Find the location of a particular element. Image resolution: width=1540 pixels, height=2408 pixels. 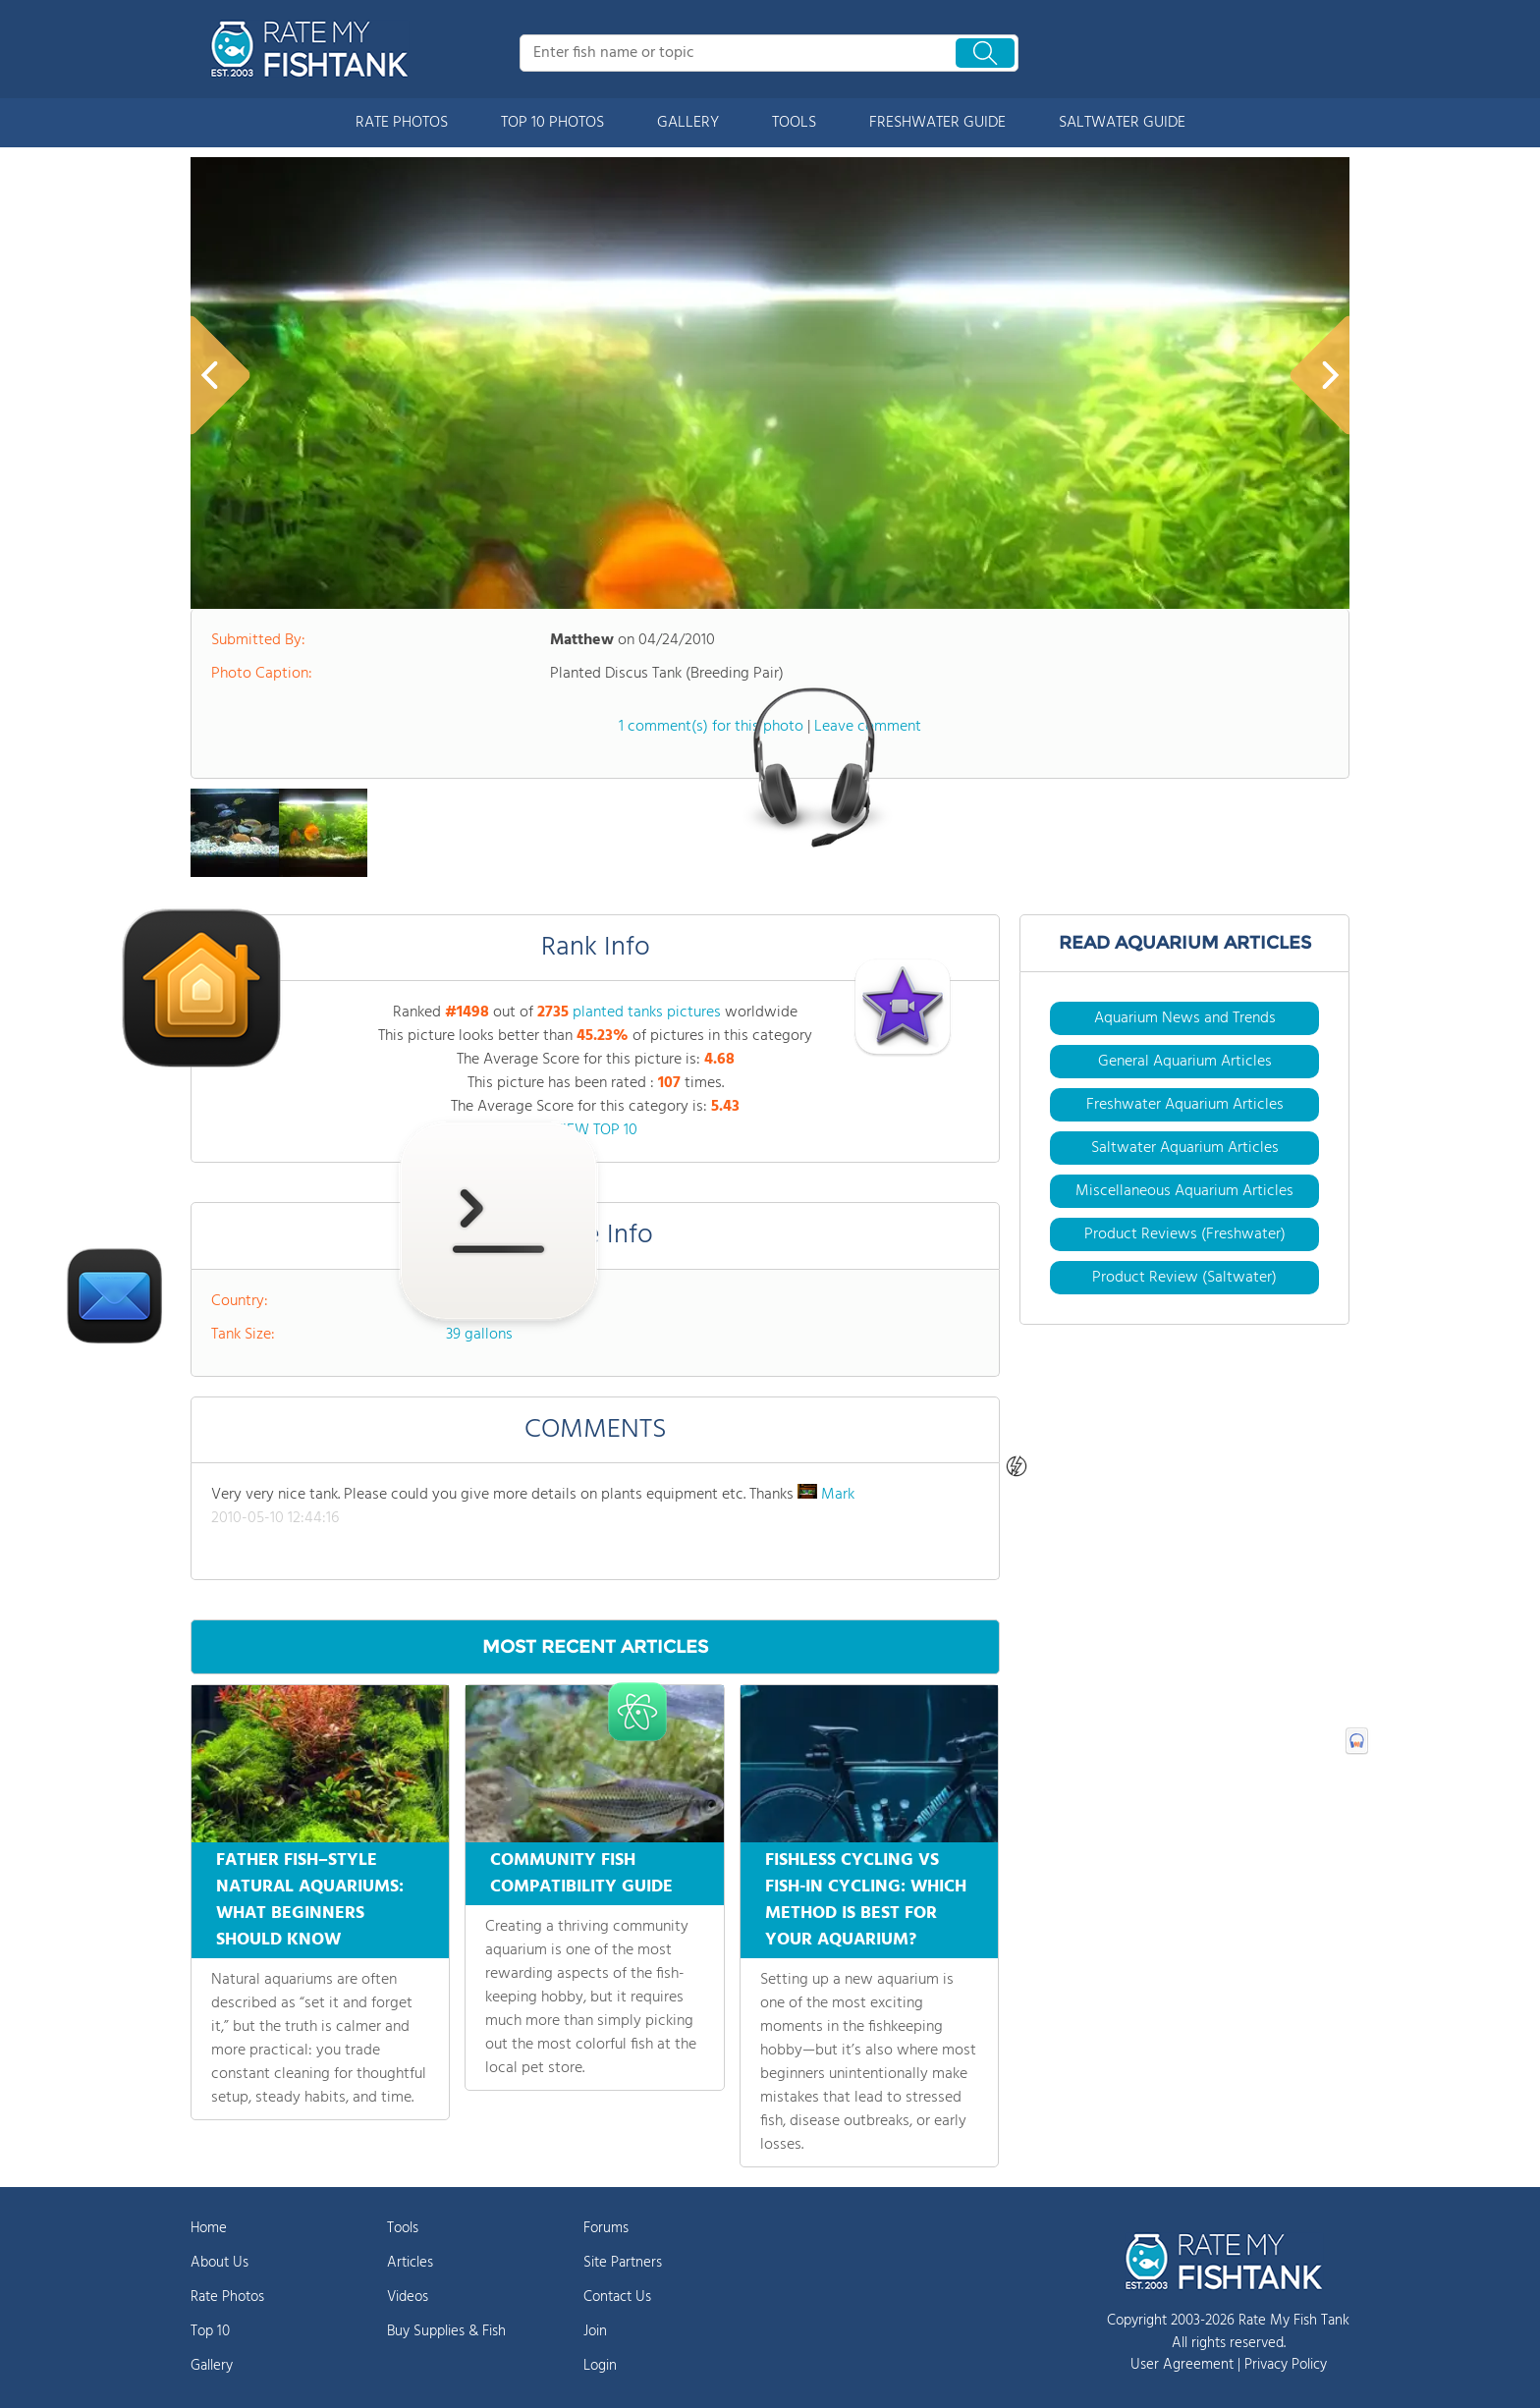

open an audacity project file is located at coordinates (1356, 1740).